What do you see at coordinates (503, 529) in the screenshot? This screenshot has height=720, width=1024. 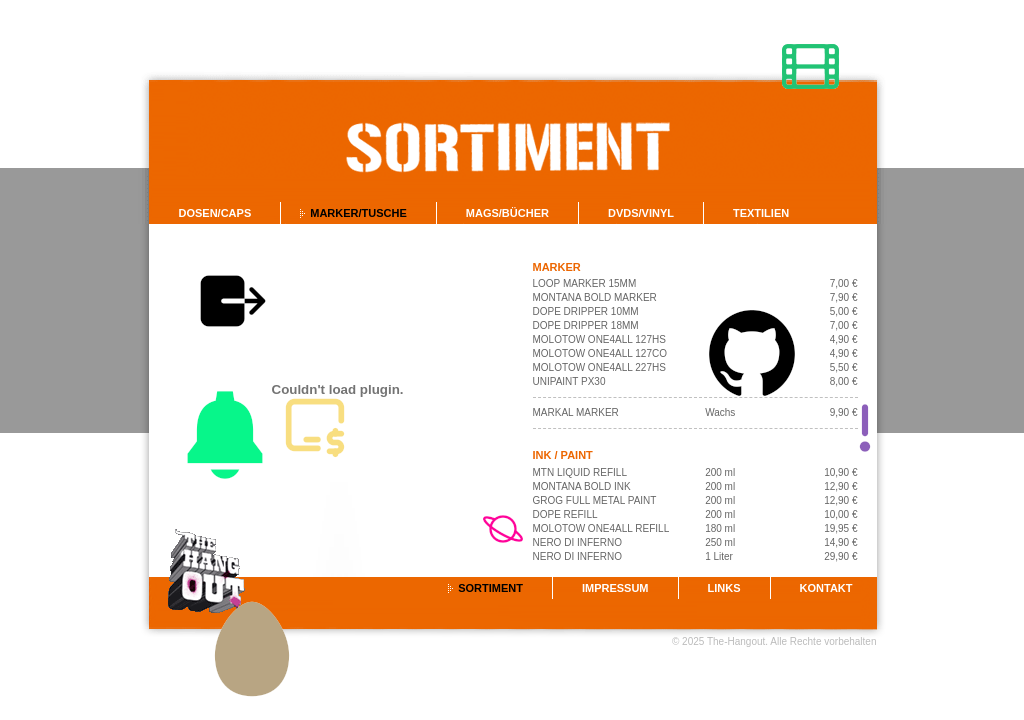 I see `explore global or worldwide content` at bounding box center [503, 529].